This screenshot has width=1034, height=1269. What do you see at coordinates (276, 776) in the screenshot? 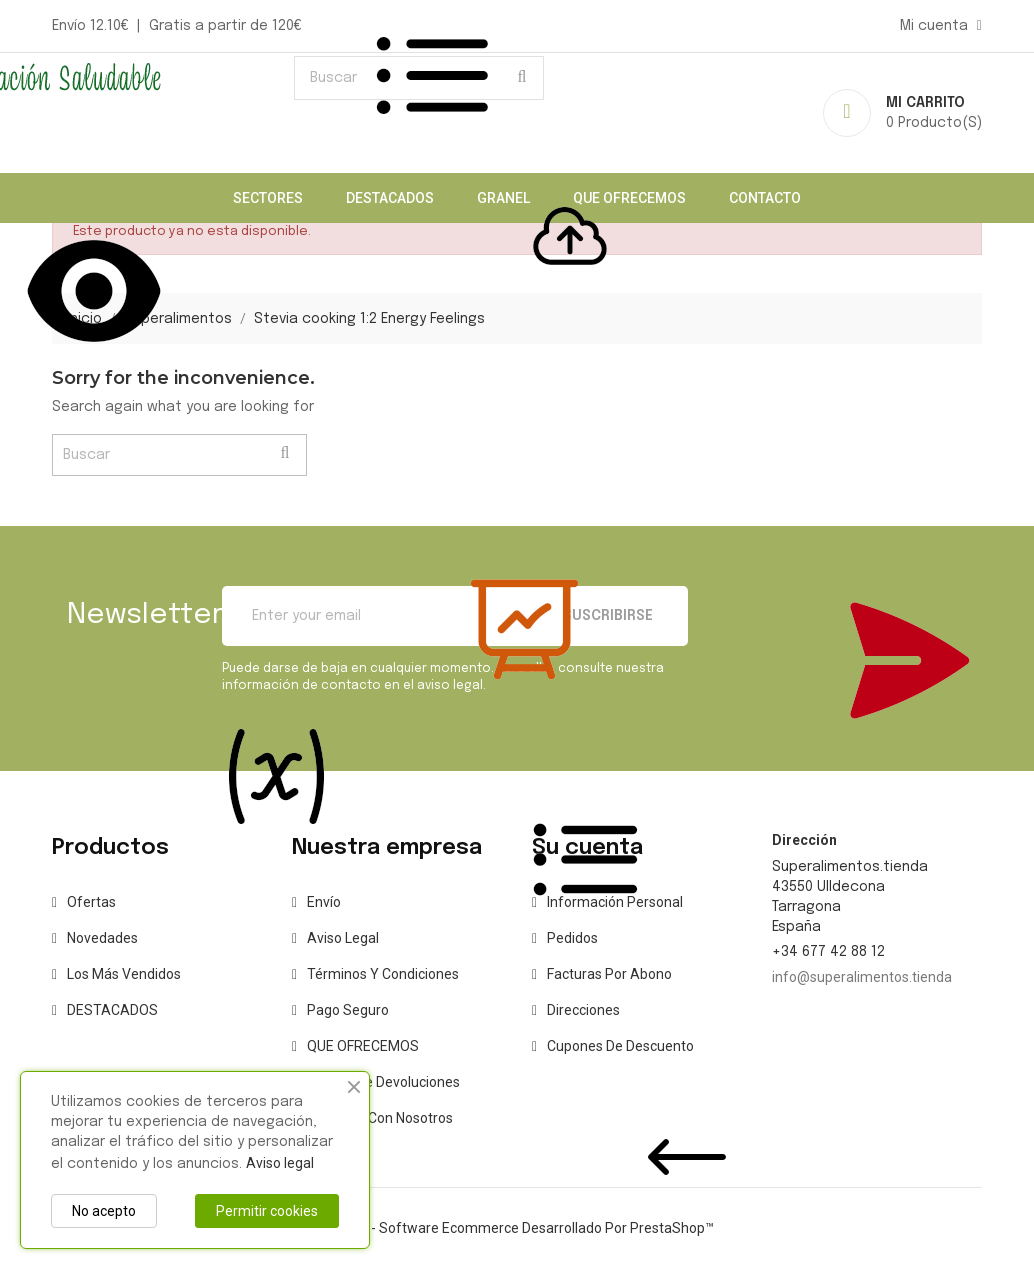
I see `access variable or parameter settings` at bounding box center [276, 776].